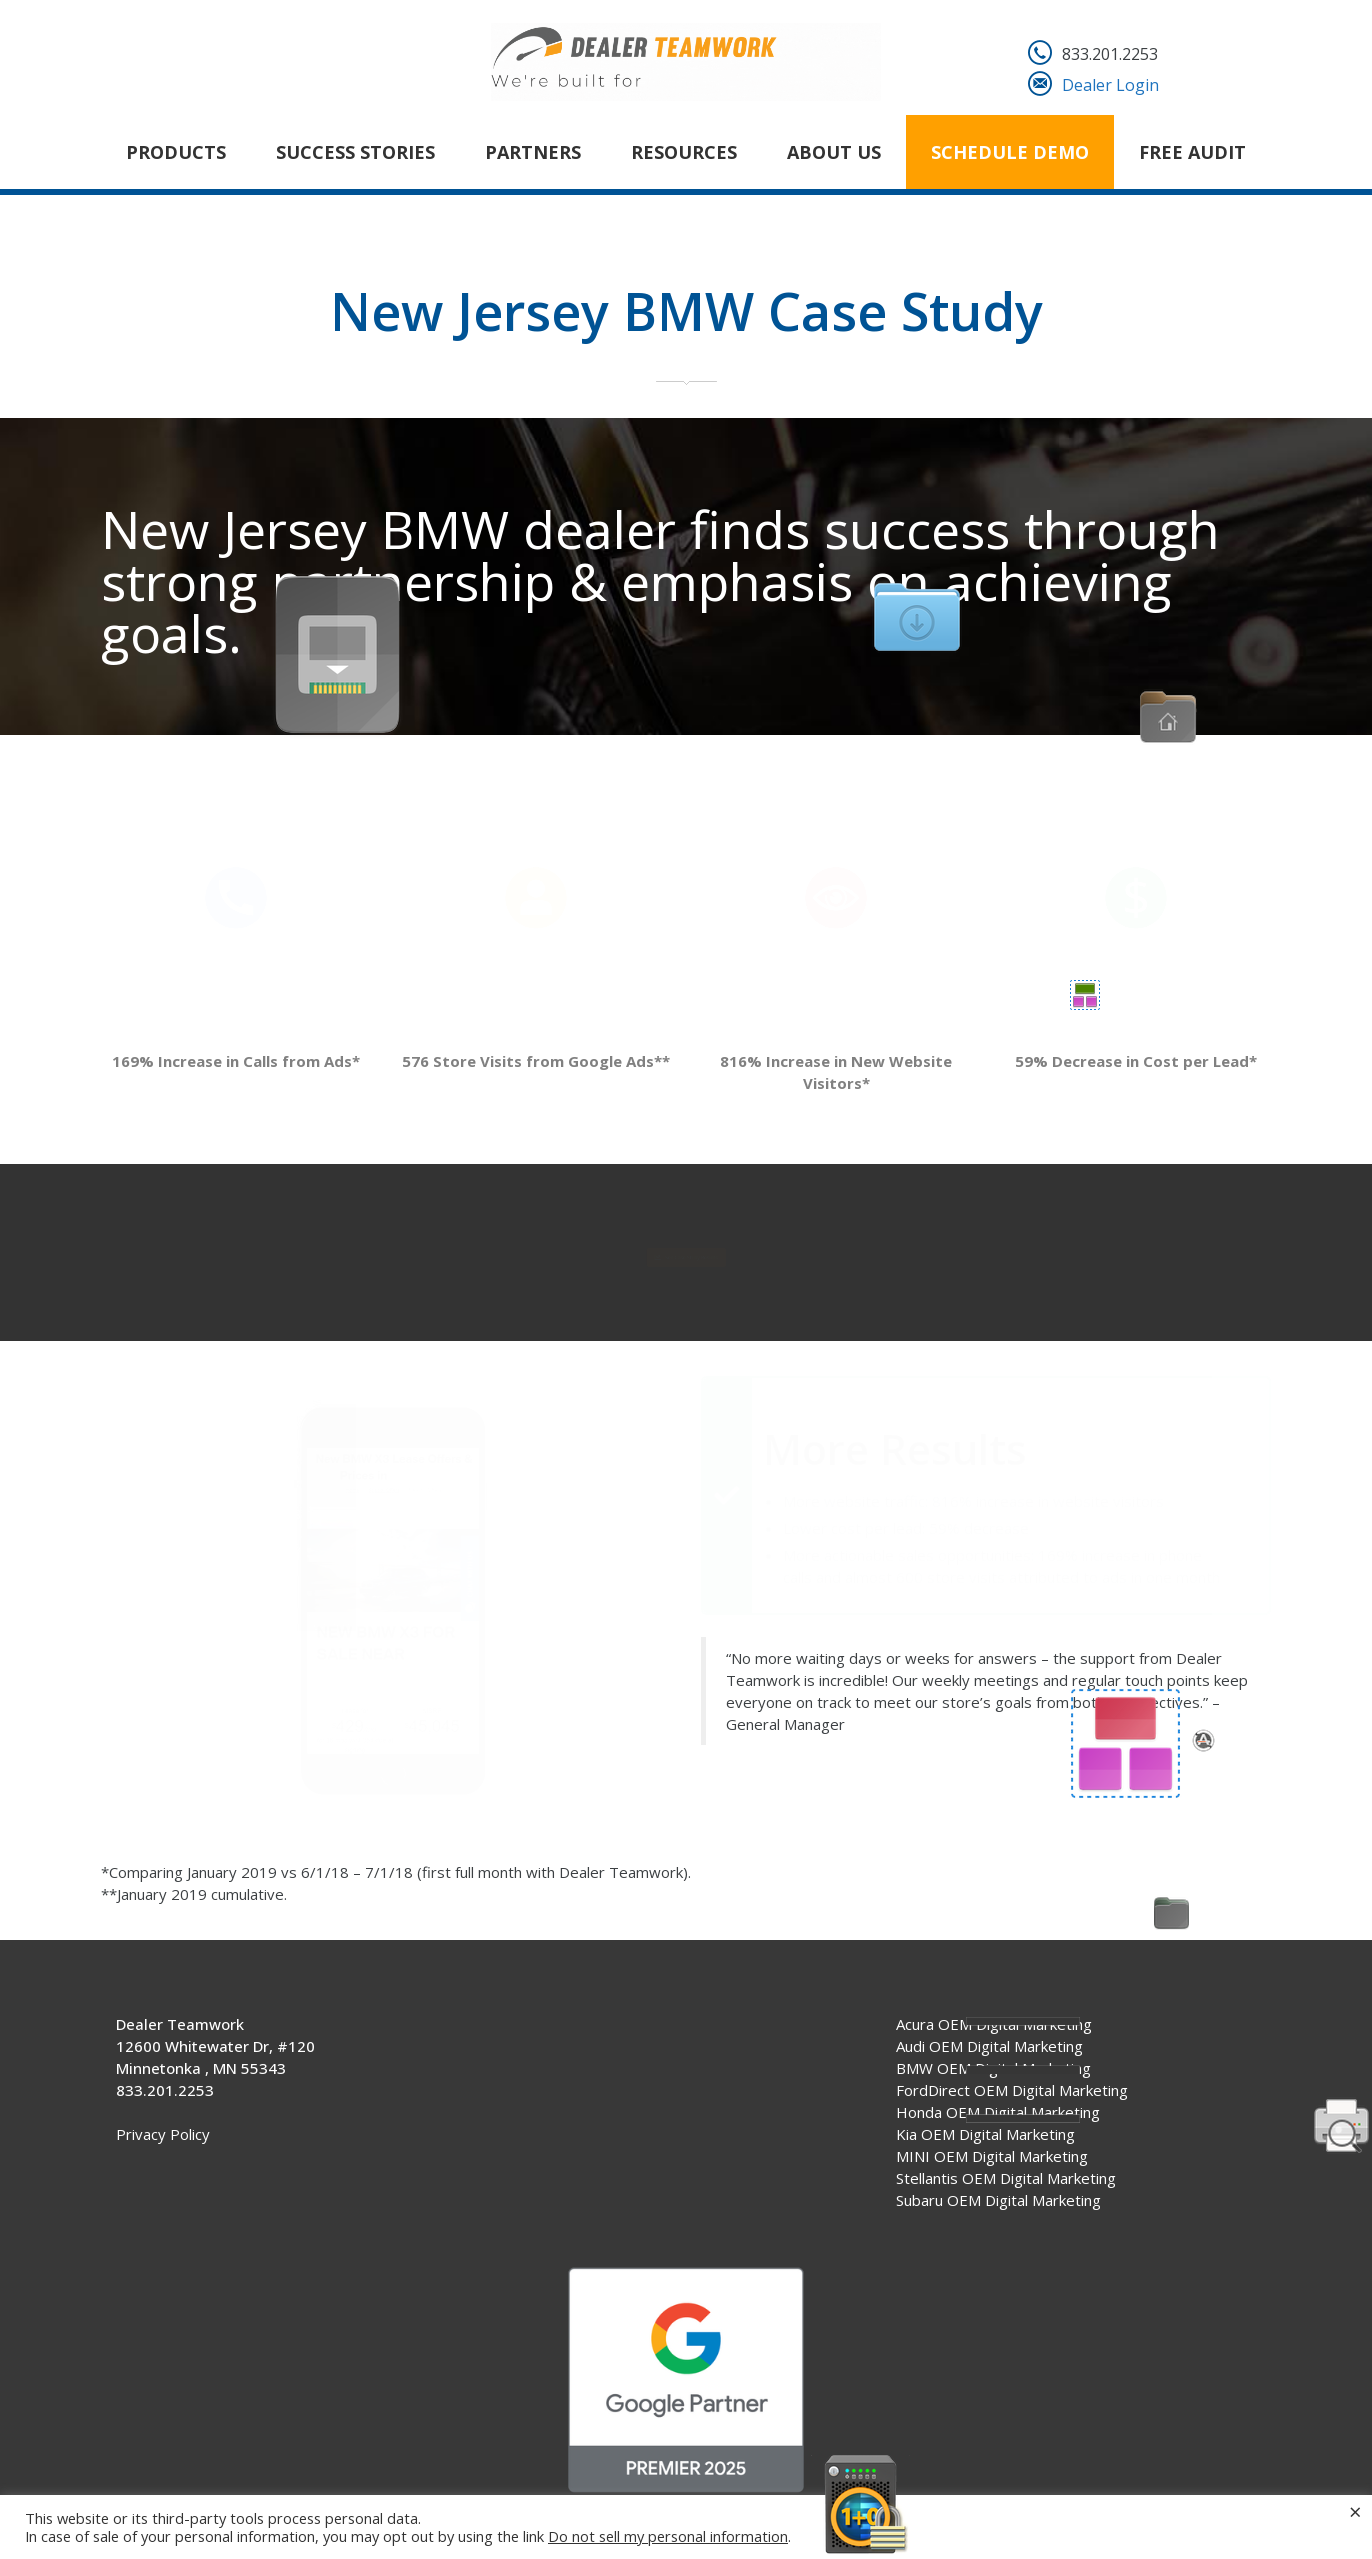  I want to click on select all items in the current view, so click(1125, 1743).